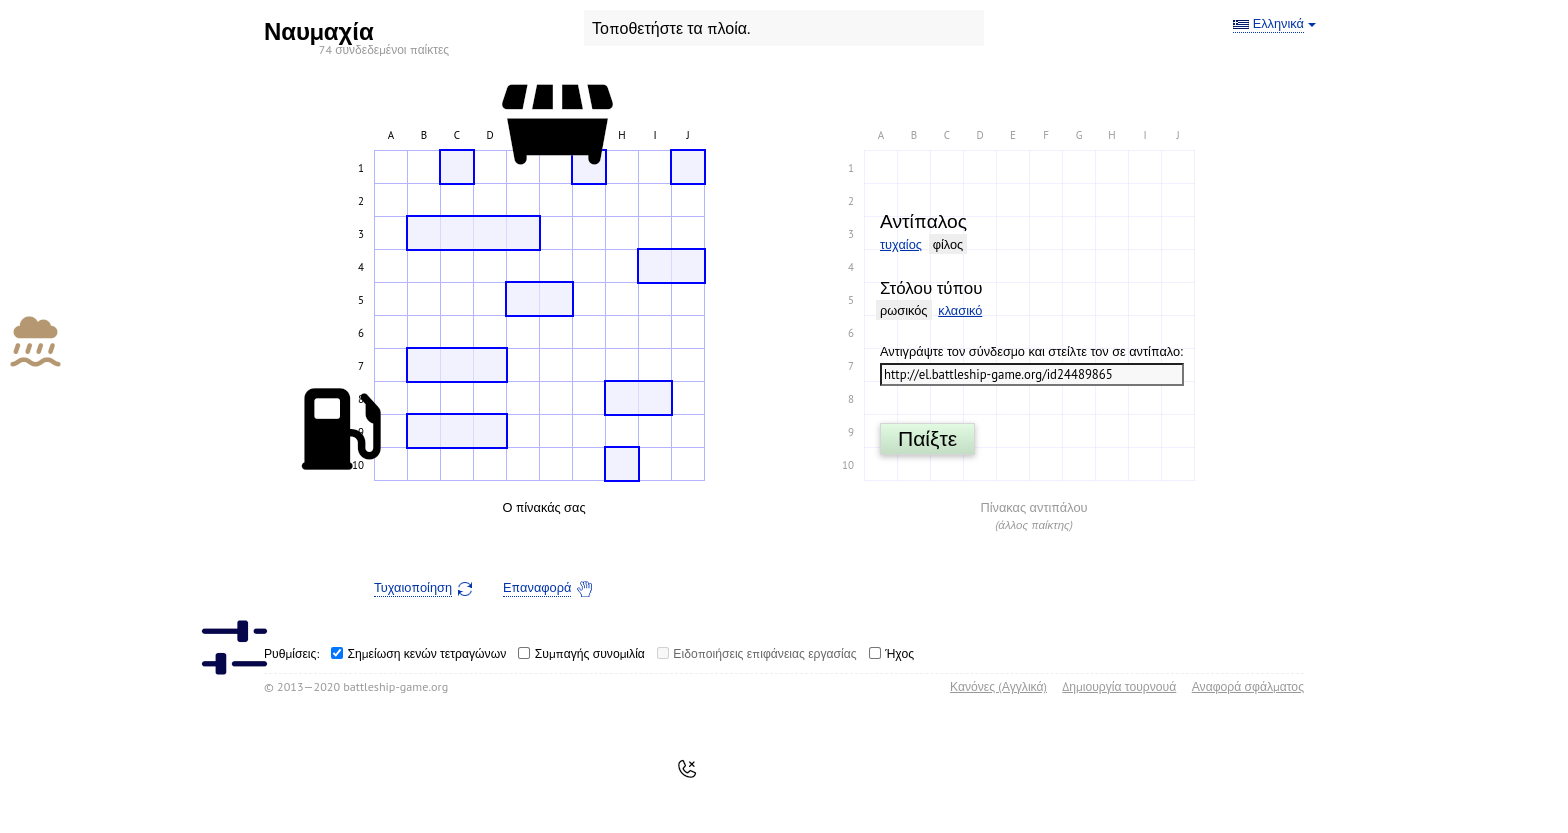  Describe the element at coordinates (687, 768) in the screenshot. I see `end or decline a phone call` at that location.